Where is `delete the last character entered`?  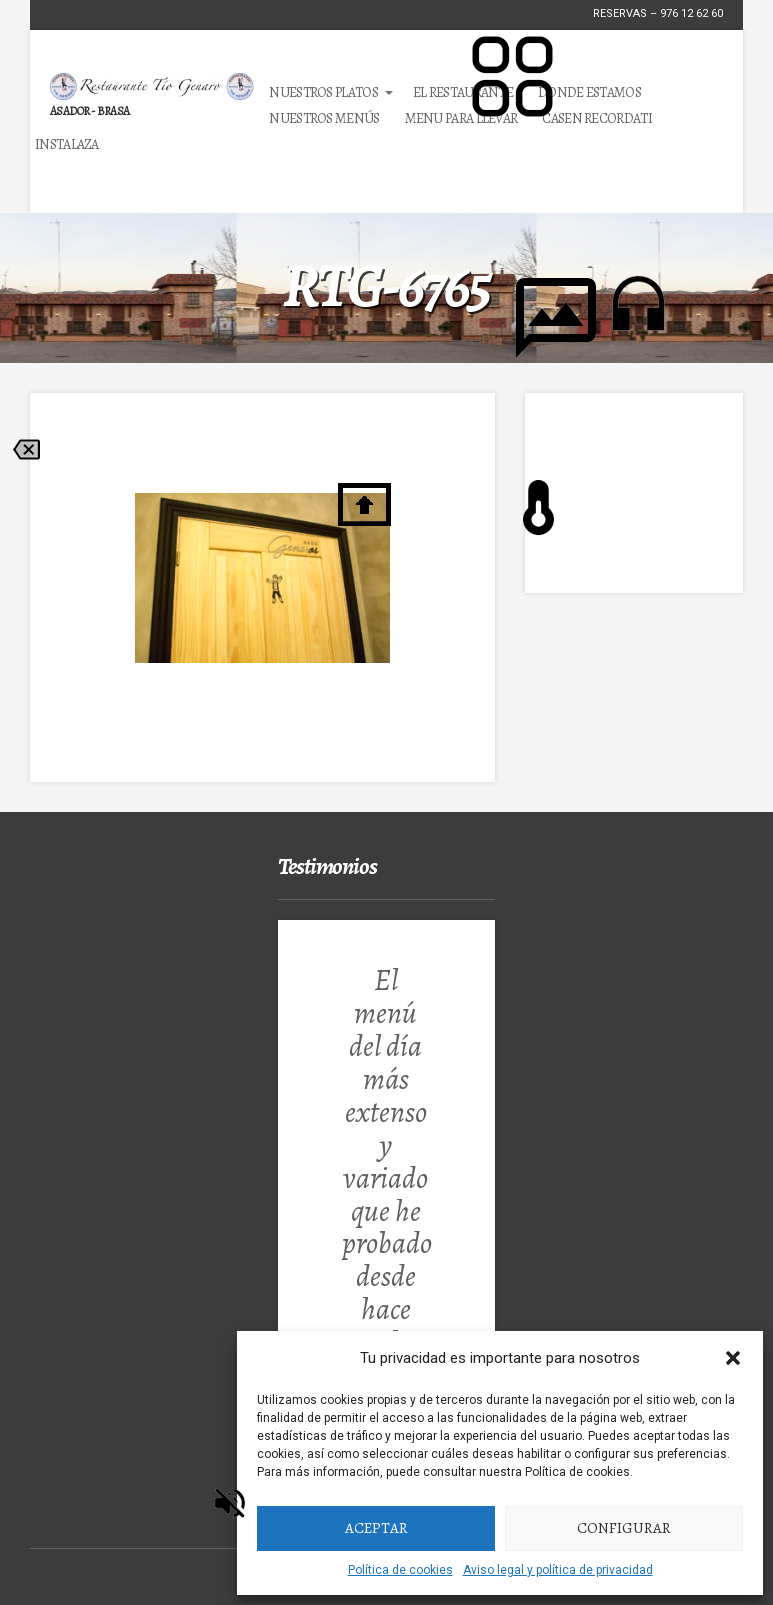 delete the last character entered is located at coordinates (26, 449).